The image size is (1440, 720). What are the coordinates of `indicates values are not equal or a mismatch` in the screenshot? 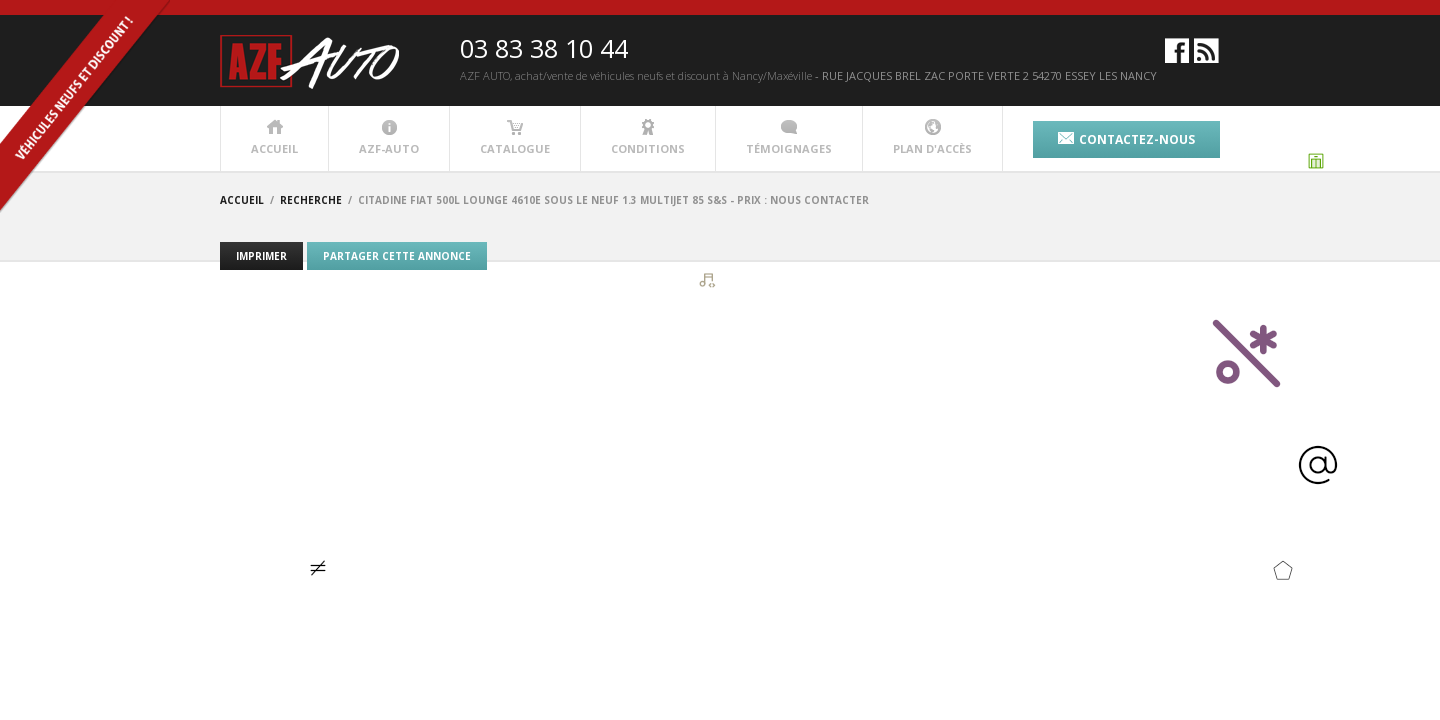 It's located at (318, 568).